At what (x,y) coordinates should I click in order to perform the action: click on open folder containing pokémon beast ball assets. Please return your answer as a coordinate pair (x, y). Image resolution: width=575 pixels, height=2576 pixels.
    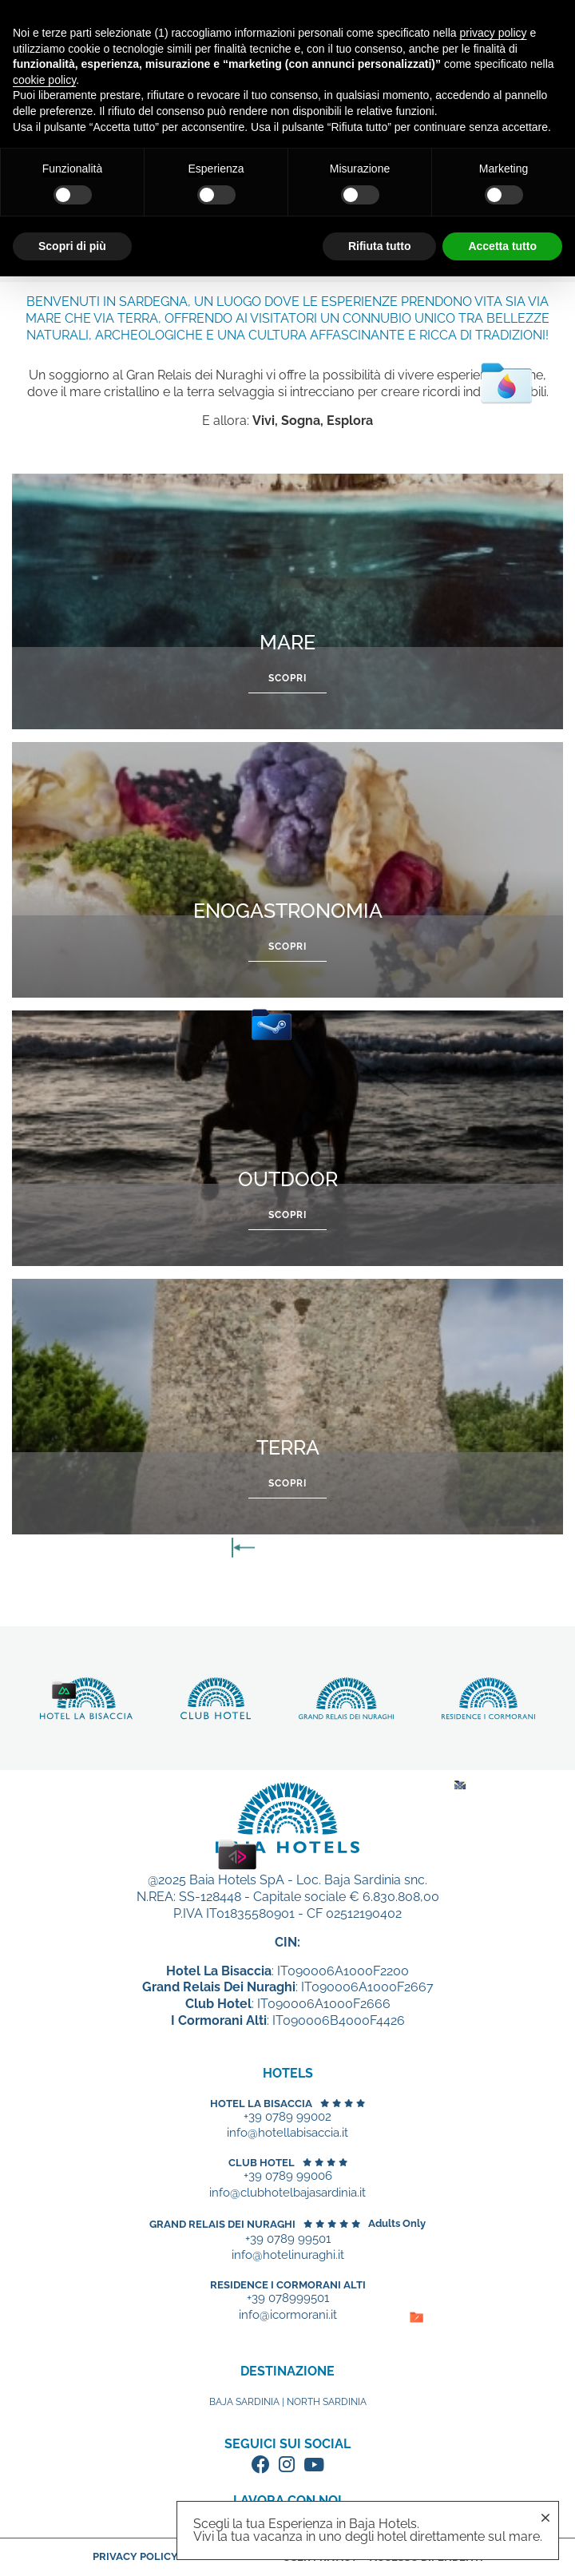
    Looking at the image, I should click on (460, 1785).